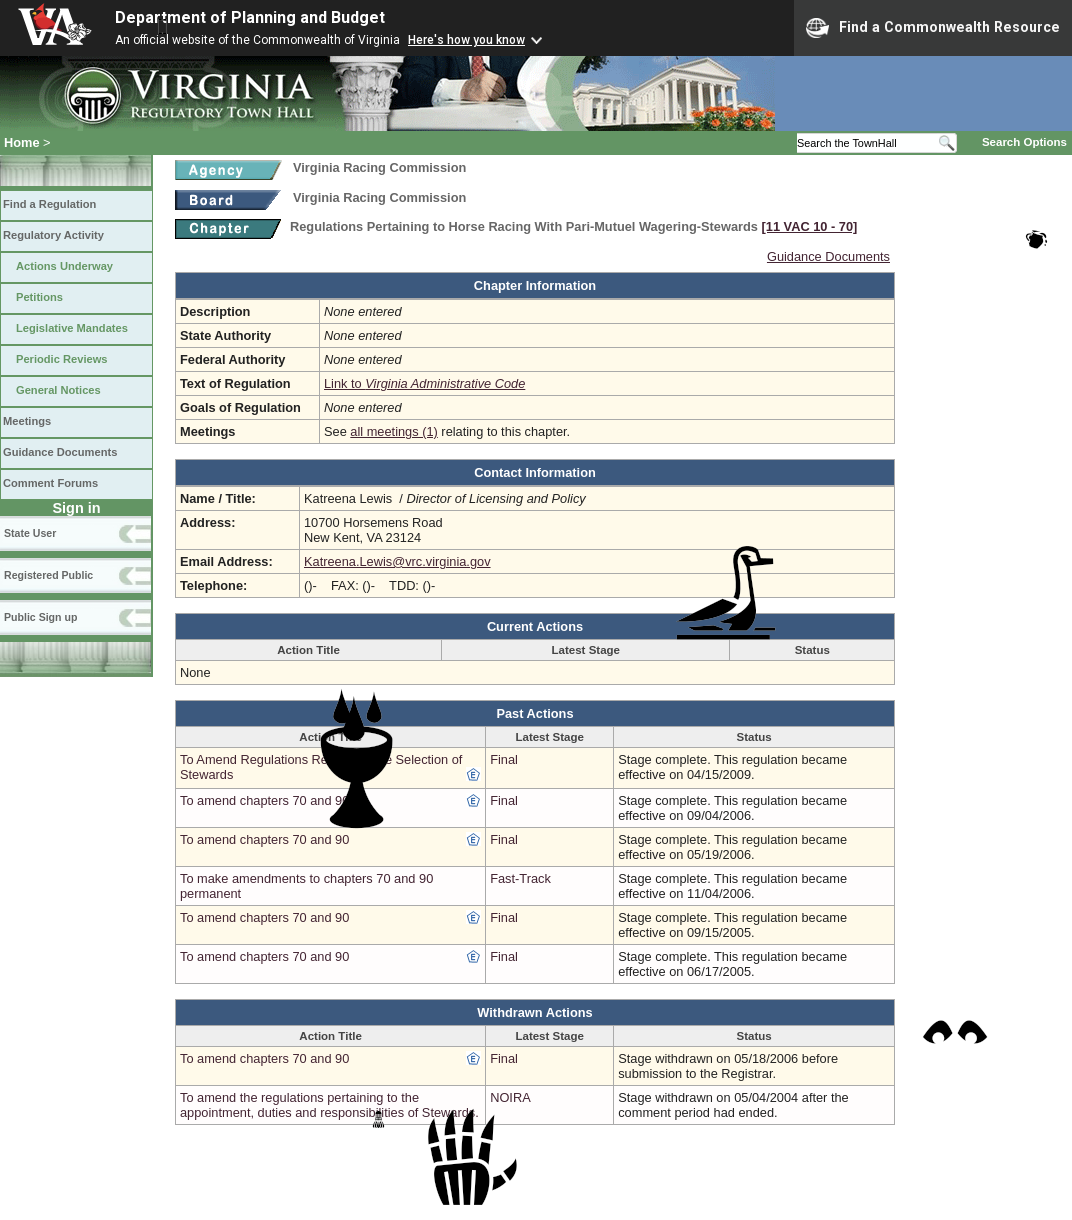 This screenshot has width=1072, height=1220. I want to click on canadian goose character or wildlife element, so click(724, 592).